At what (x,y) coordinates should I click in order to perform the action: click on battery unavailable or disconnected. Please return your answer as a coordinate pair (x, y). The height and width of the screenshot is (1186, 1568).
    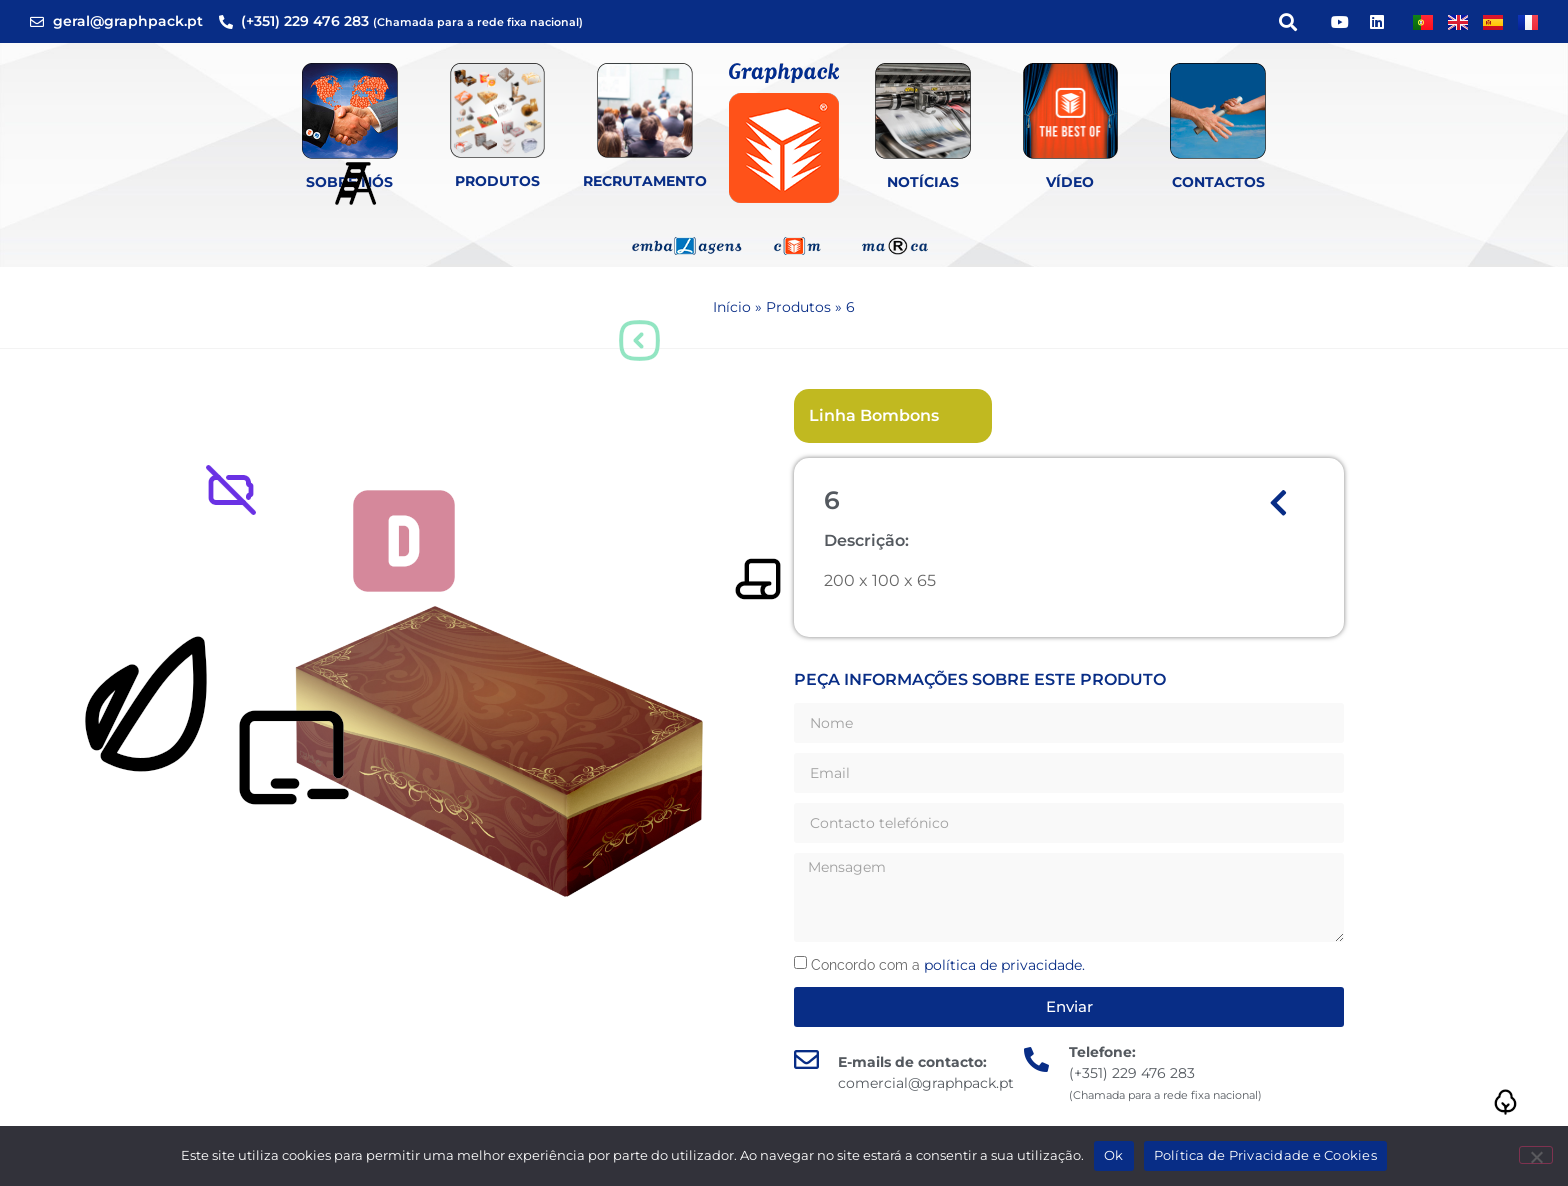
    Looking at the image, I should click on (231, 490).